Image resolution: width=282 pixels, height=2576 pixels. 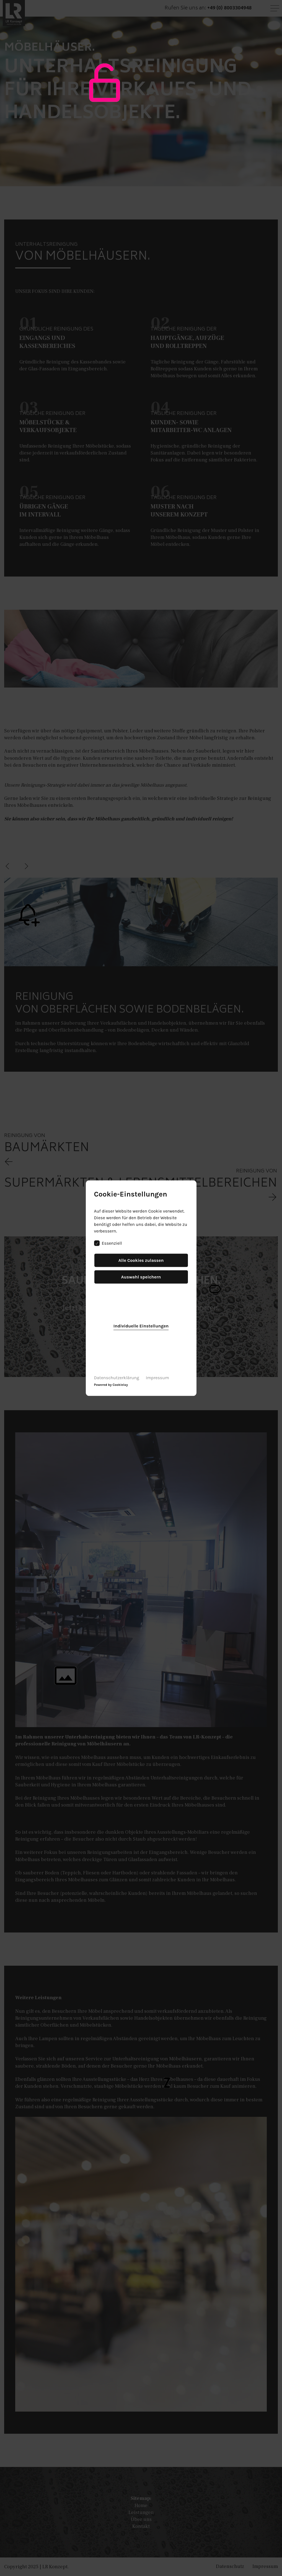 What do you see at coordinates (215, 1289) in the screenshot?
I see `add a label or tag to an item` at bounding box center [215, 1289].